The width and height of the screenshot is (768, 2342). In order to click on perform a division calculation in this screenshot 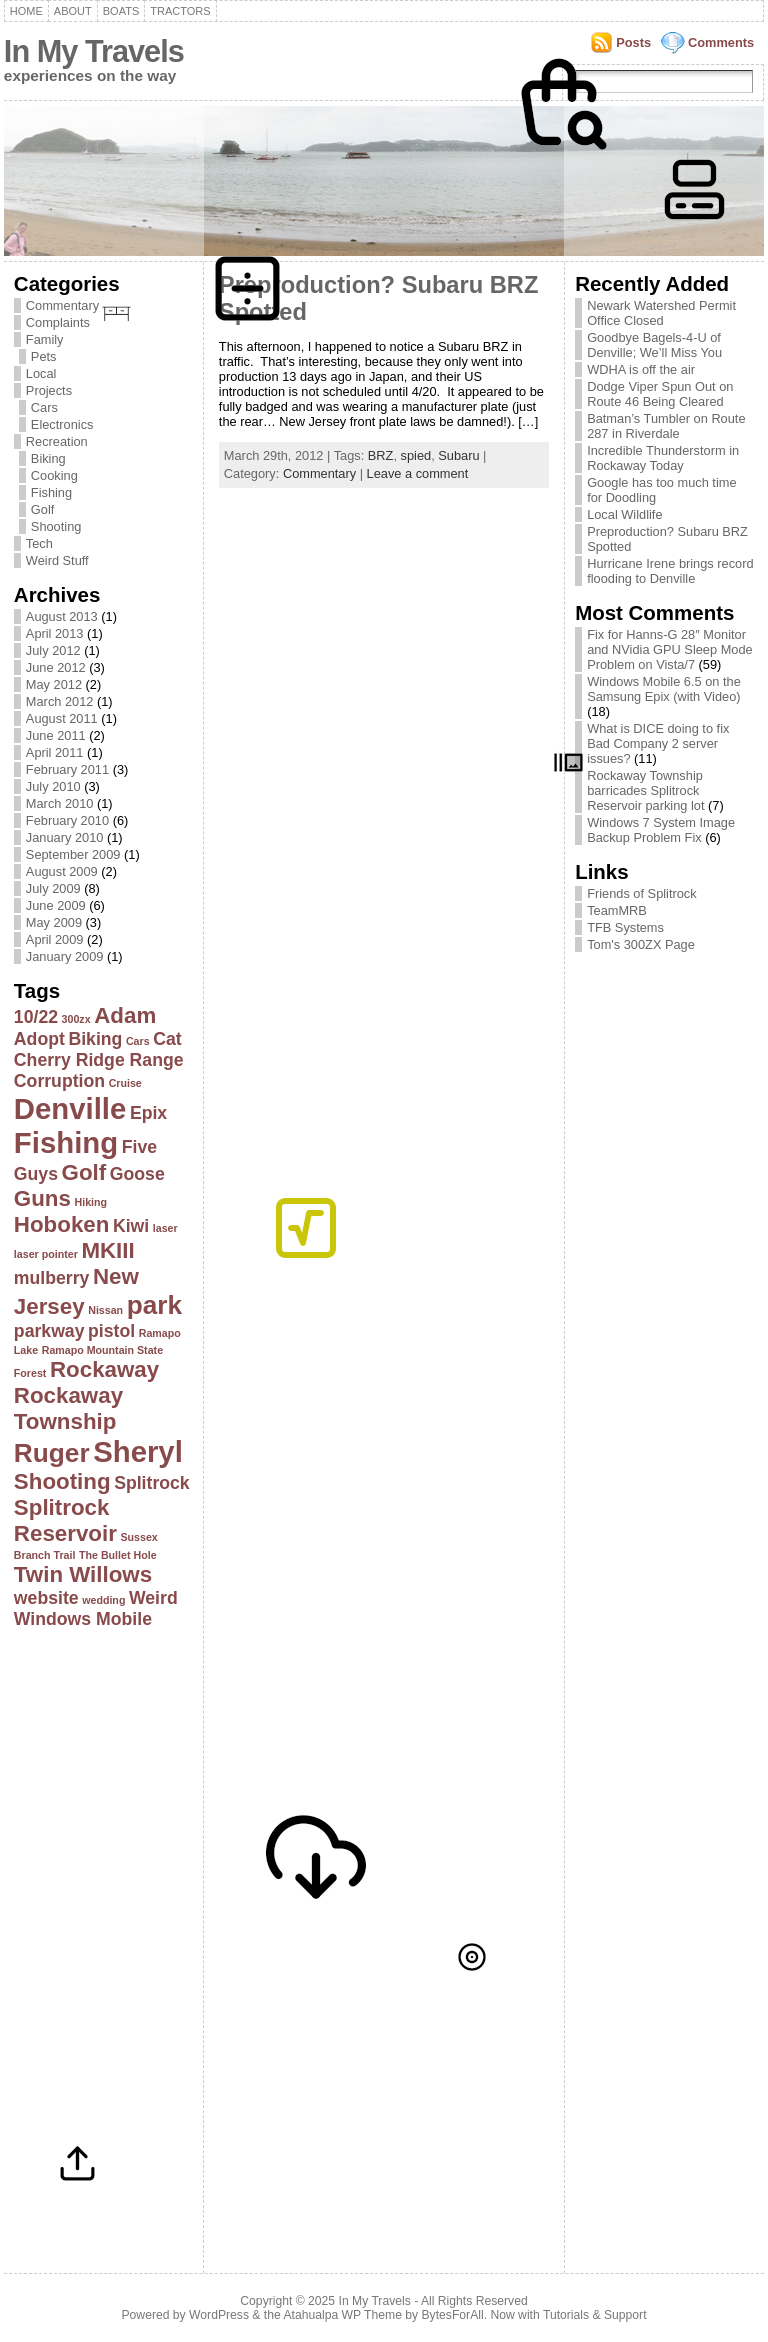, I will do `click(247, 288)`.